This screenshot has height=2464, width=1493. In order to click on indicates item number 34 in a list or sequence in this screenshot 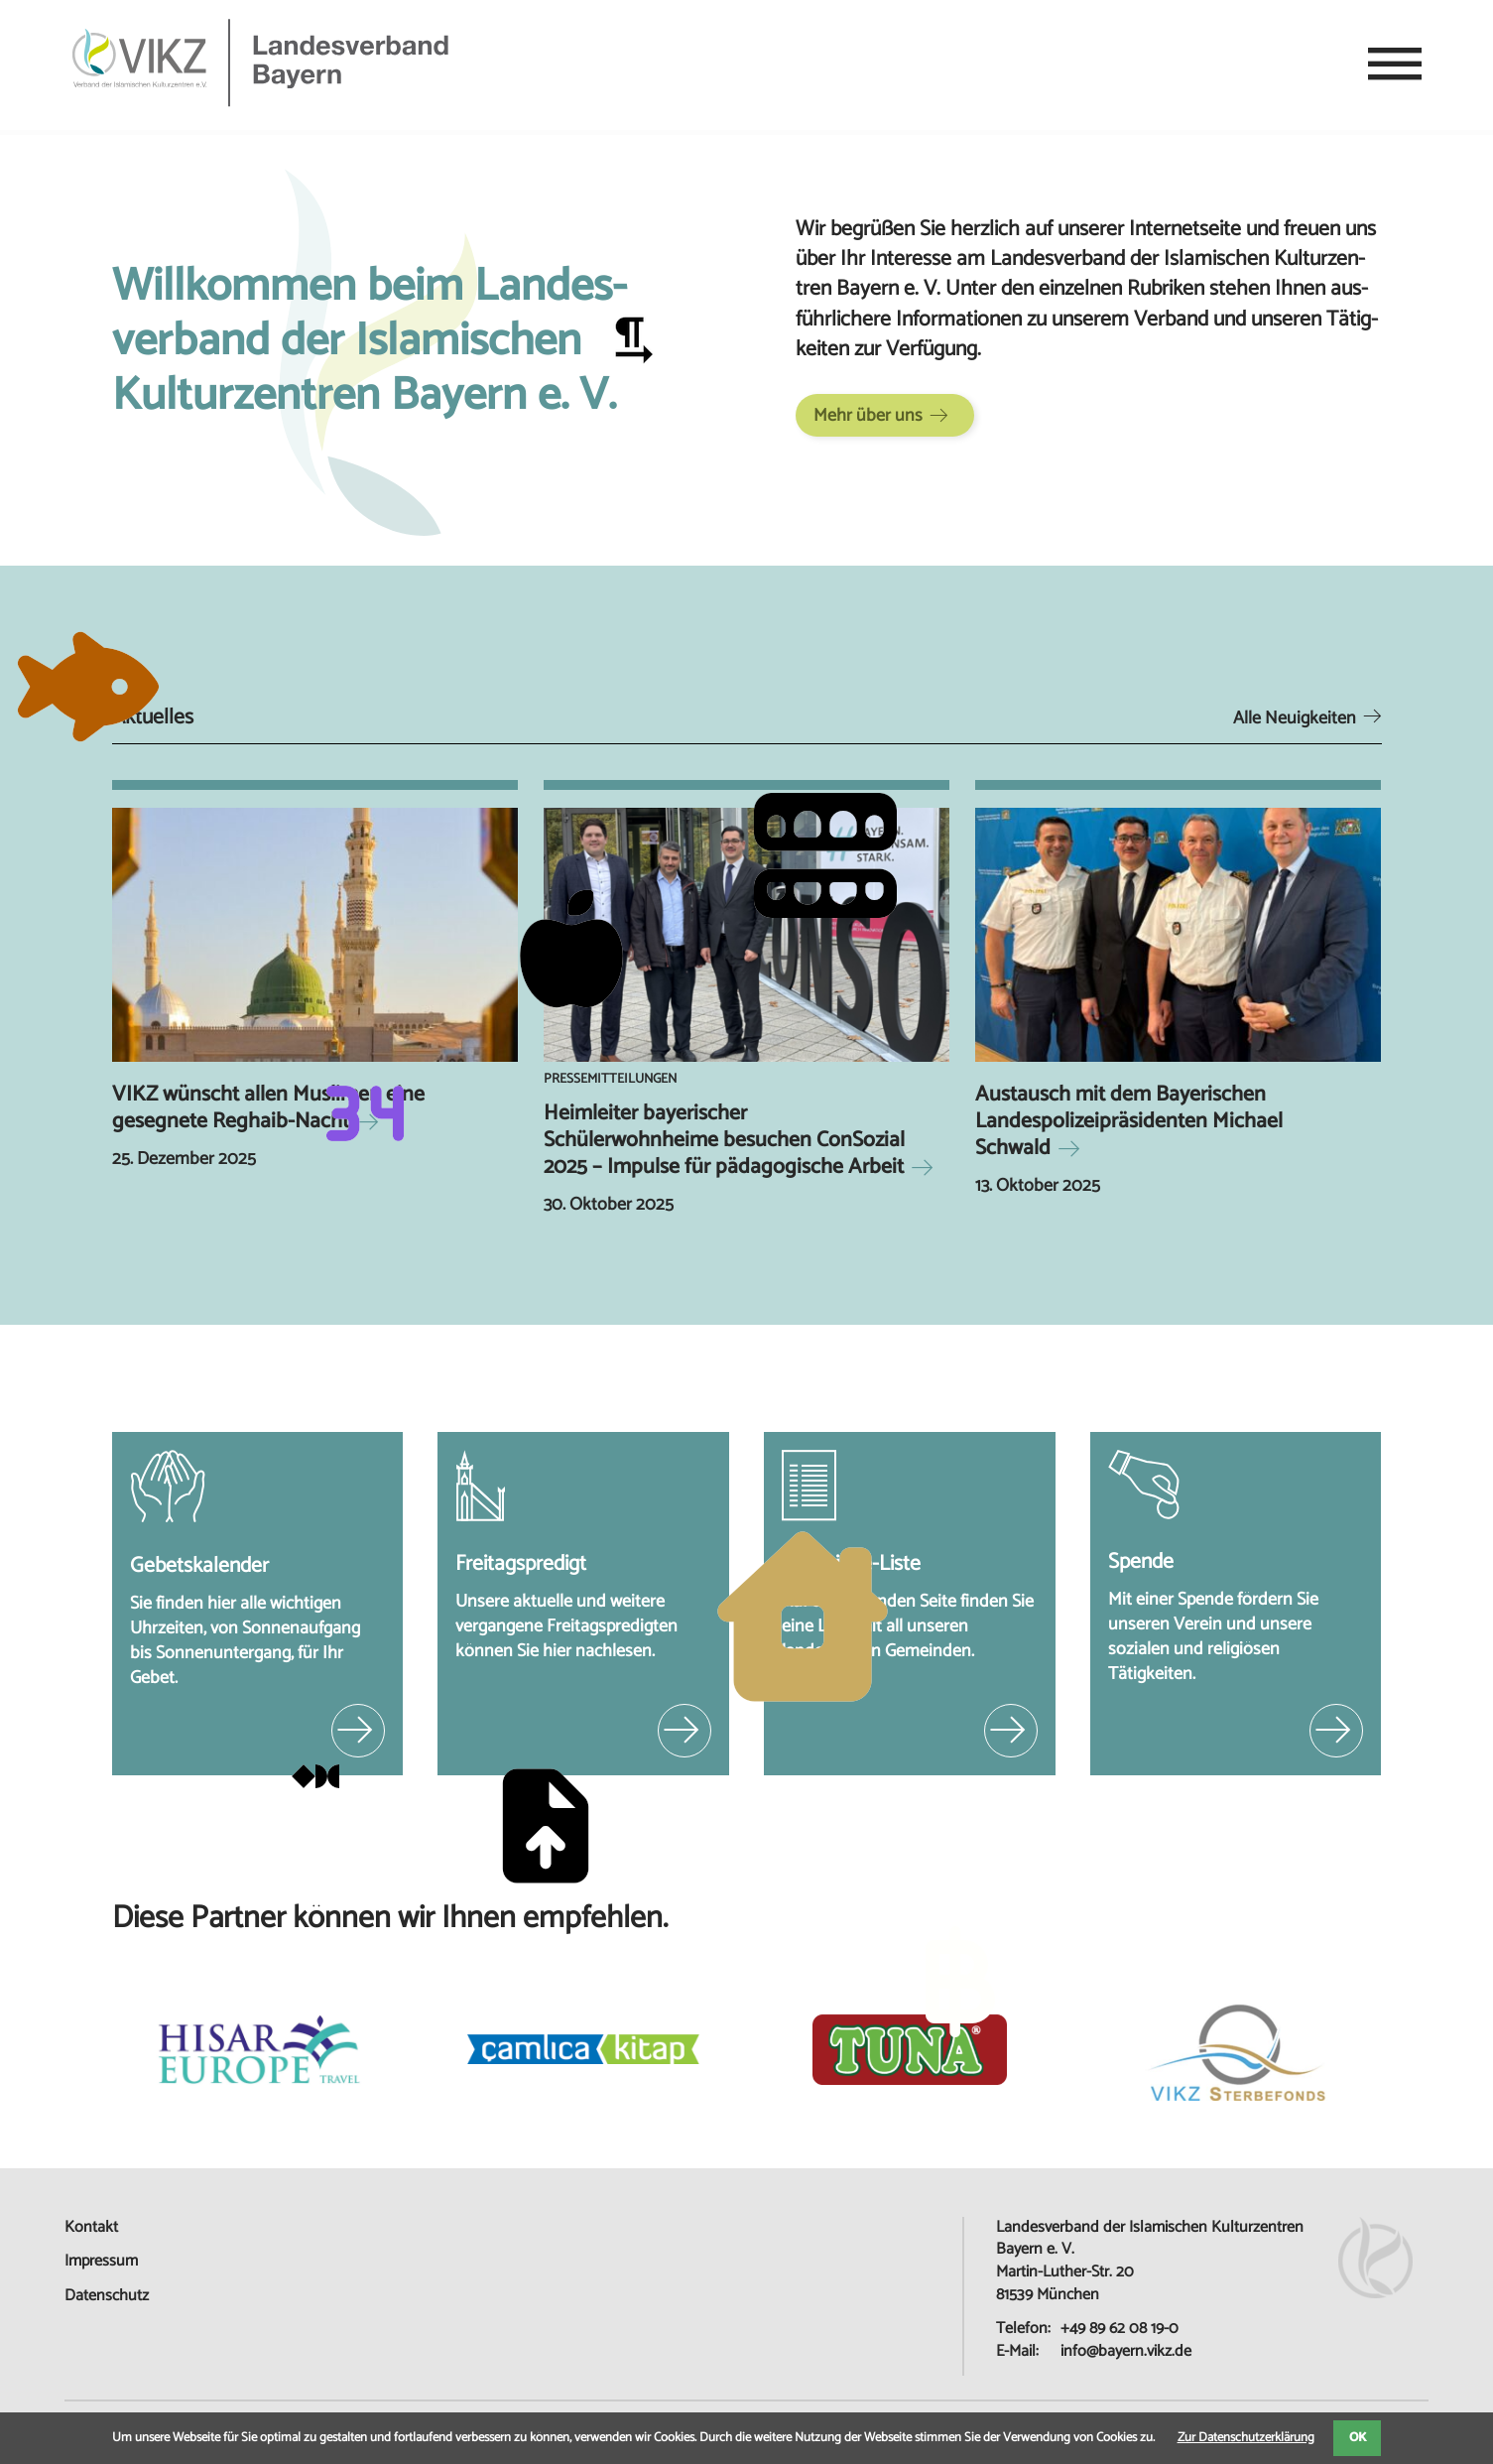, I will do `click(365, 1113)`.